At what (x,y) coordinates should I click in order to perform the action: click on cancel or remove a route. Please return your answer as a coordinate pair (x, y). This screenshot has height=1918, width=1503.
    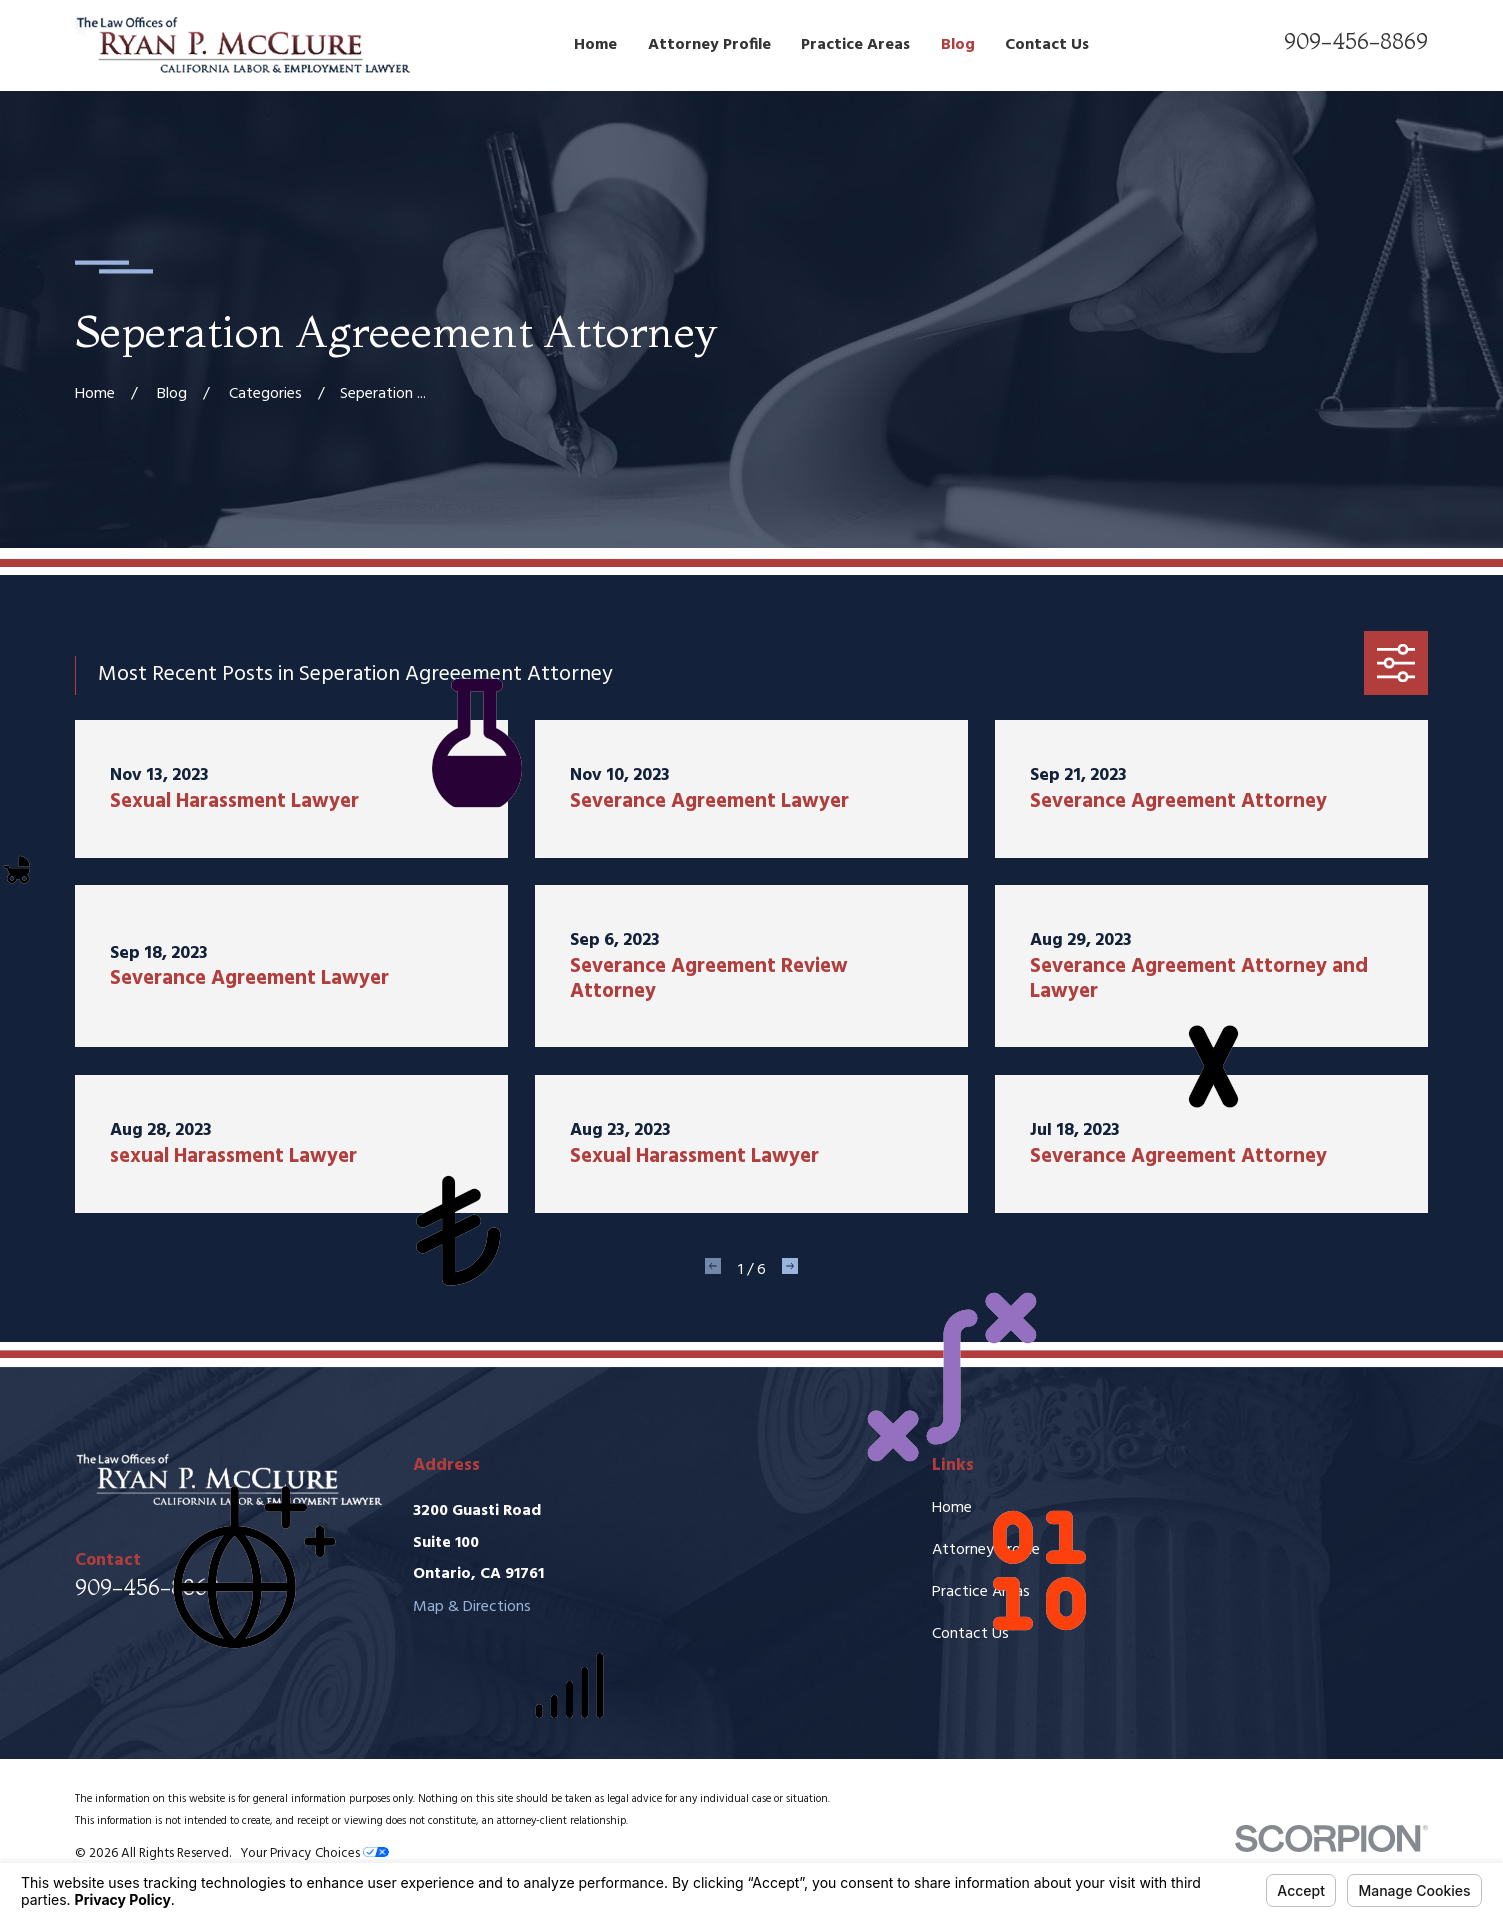
    Looking at the image, I should click on (952, 1377).